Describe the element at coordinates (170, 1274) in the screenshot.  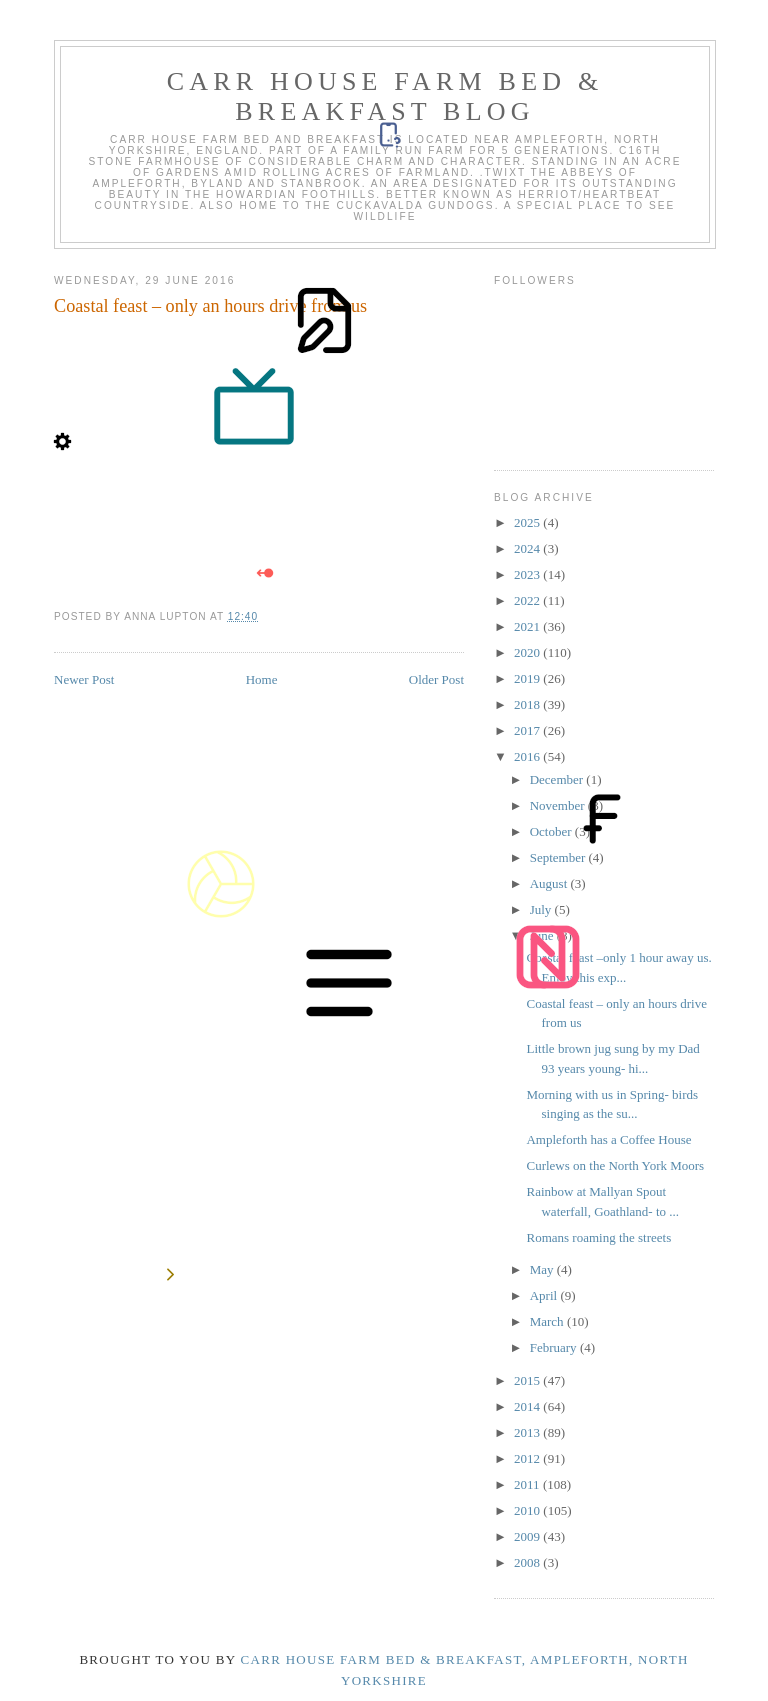
I see `navigate to the next item or page` at that location.